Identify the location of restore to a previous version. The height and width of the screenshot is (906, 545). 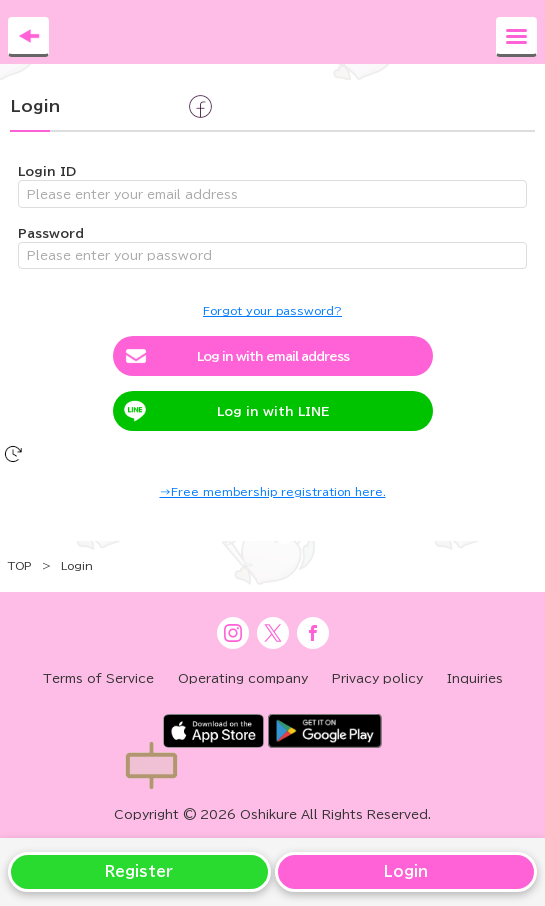
(13, 454).